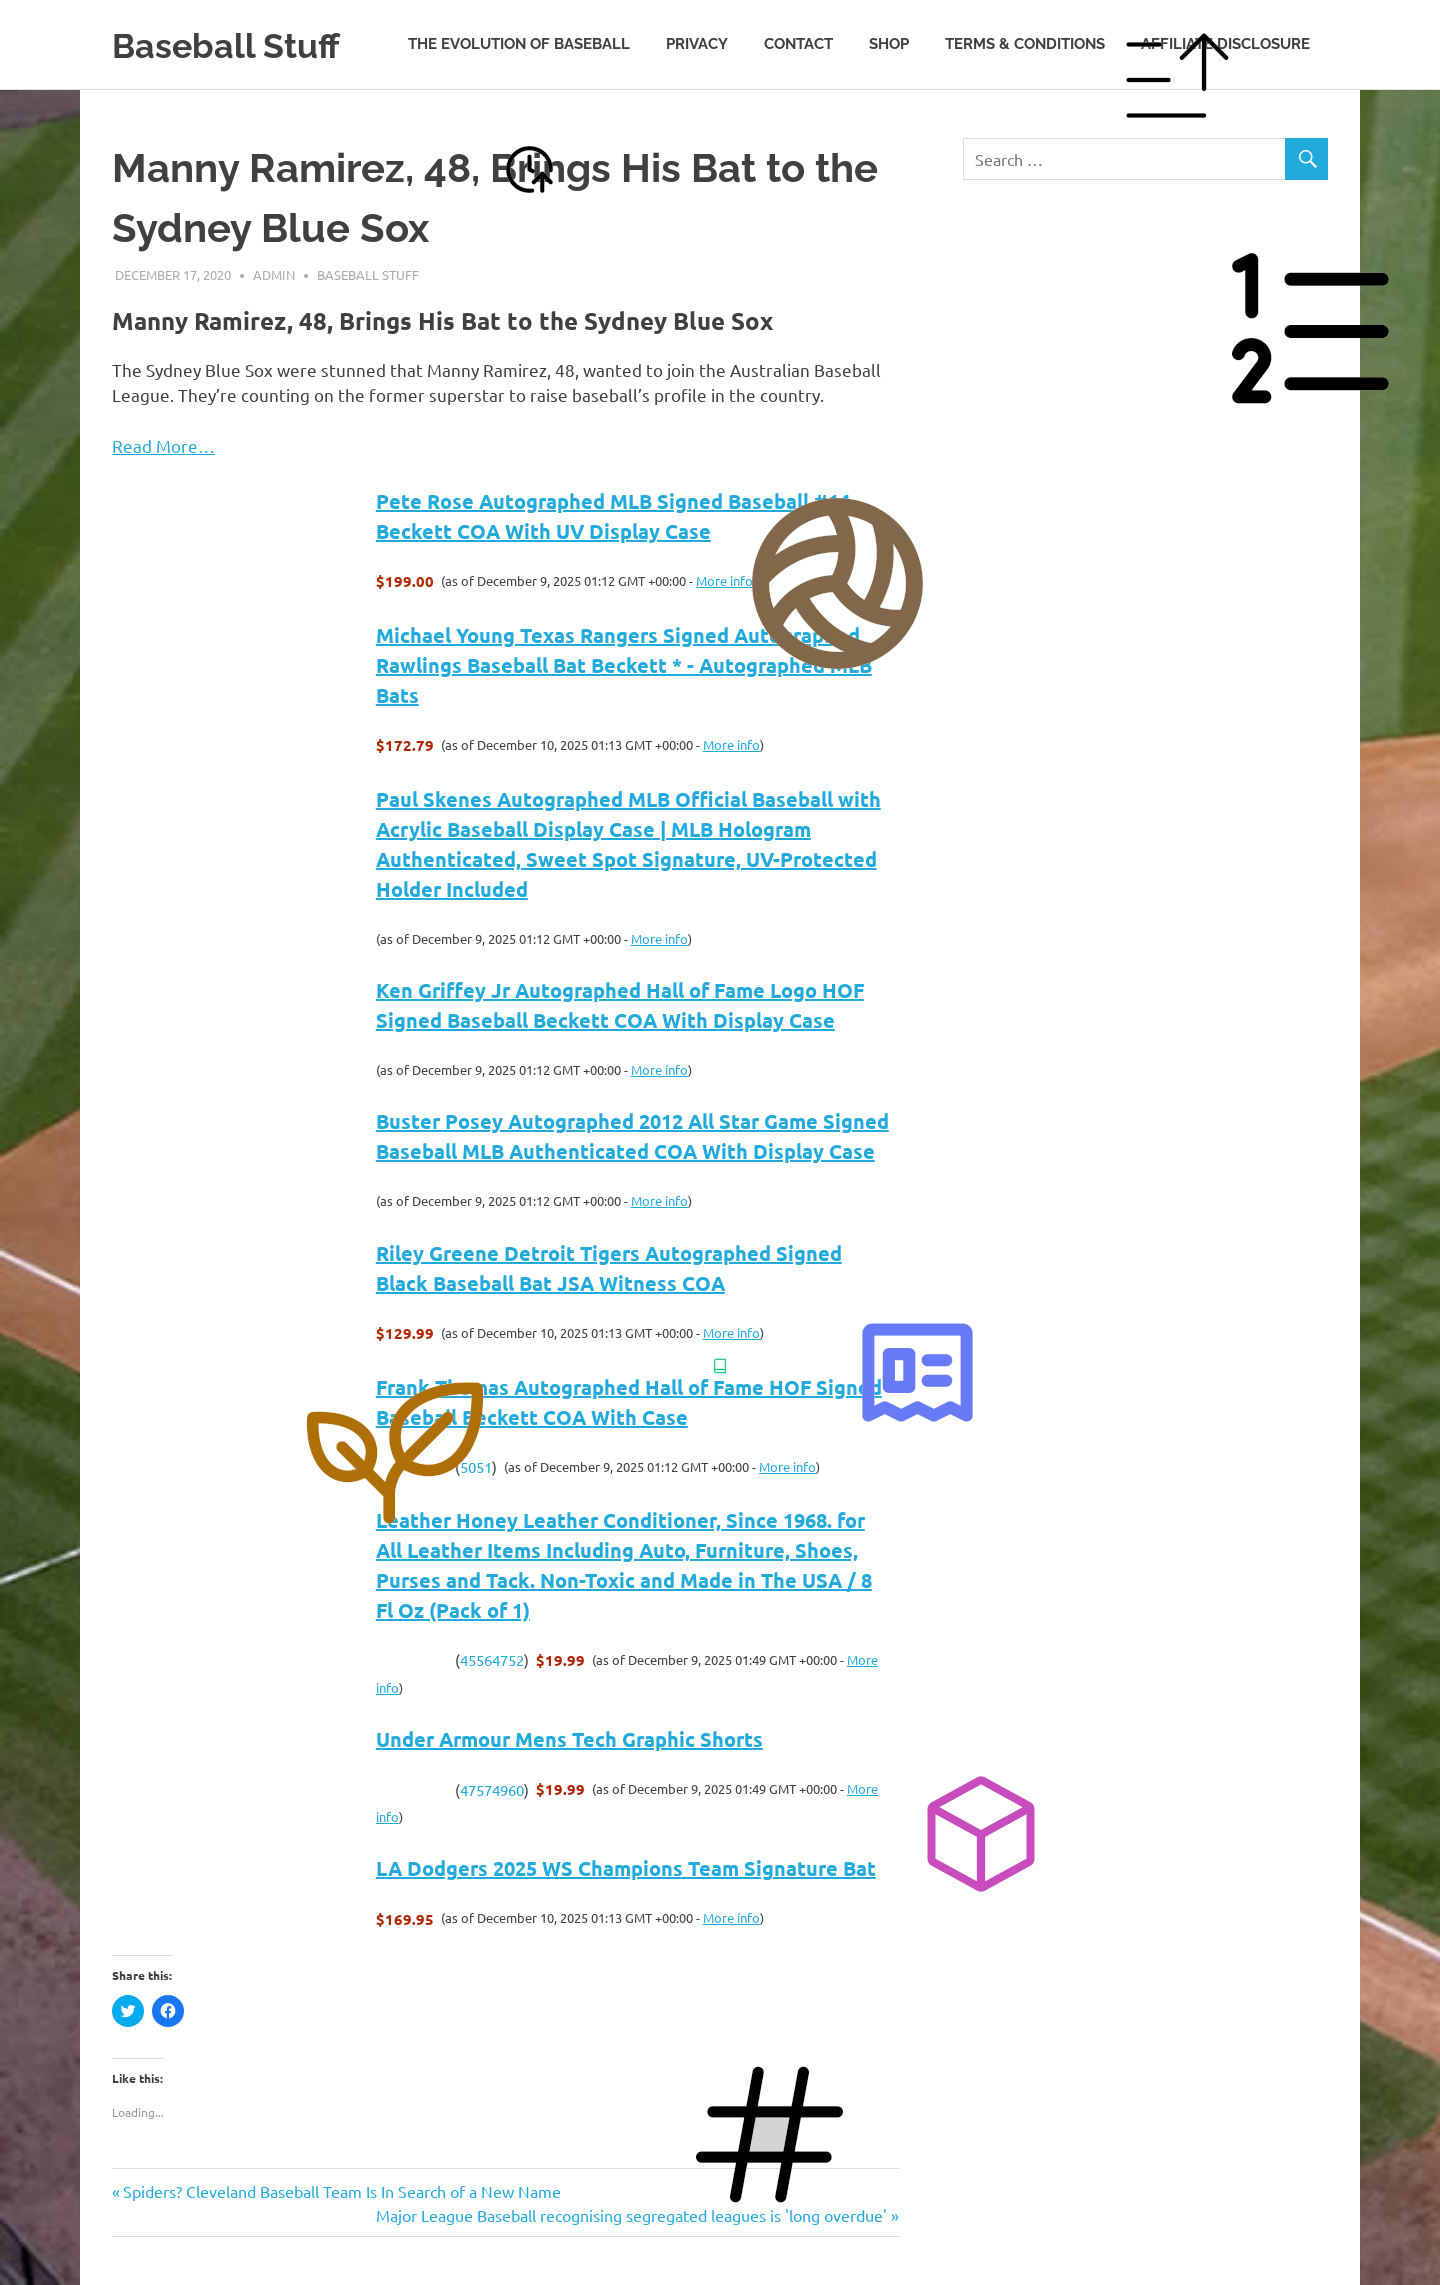 The height and width of the screenshot is (2285, 1440). What do you see at coordinates (395, 1447) in the screenshot?
I see `view plant care or gardening features` at bounding box center [395, 1447].